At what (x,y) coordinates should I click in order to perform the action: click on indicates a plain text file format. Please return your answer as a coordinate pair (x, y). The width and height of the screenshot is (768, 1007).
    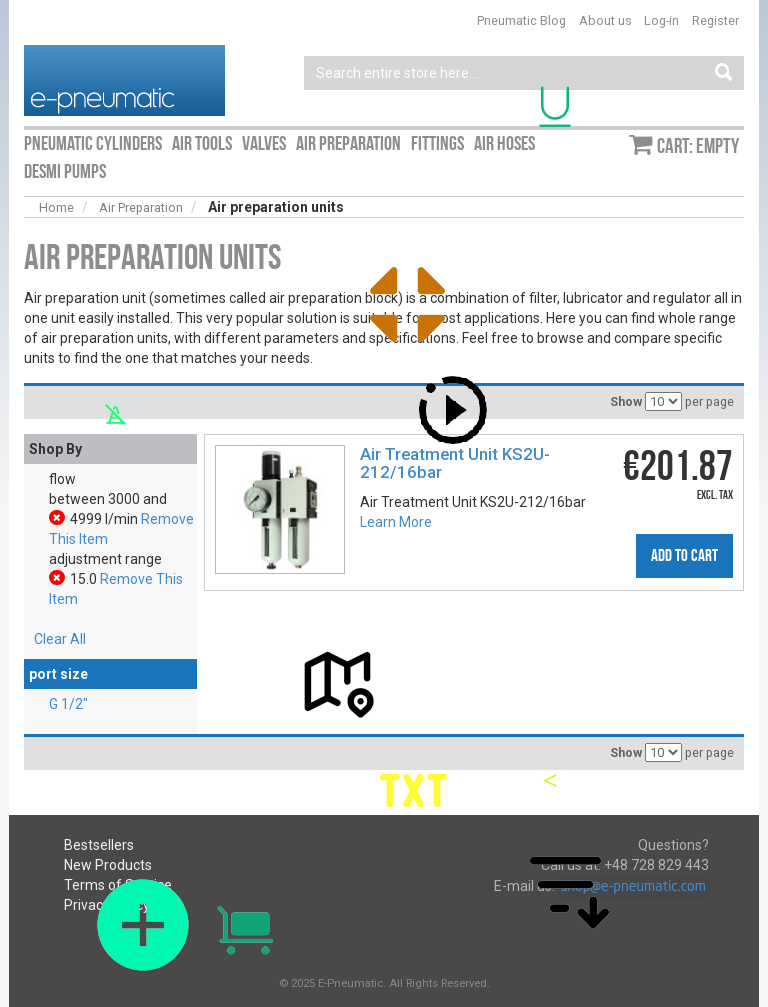
    Looking at the image, I should click on (413, 790).